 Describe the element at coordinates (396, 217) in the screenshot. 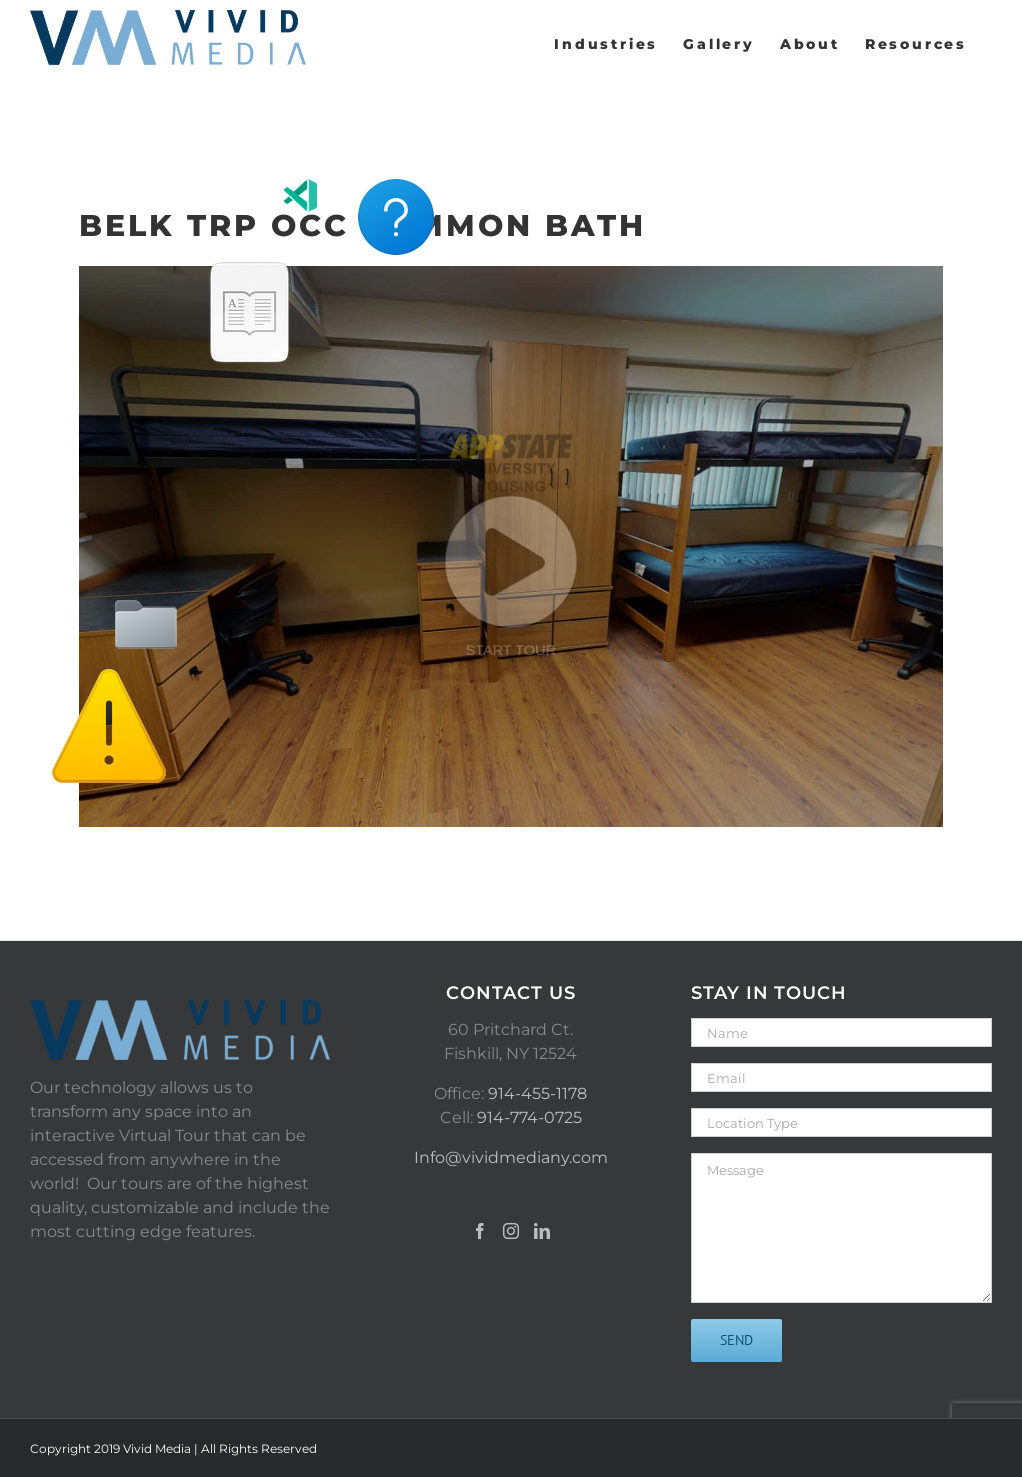

I see `access help or support information` at that location.